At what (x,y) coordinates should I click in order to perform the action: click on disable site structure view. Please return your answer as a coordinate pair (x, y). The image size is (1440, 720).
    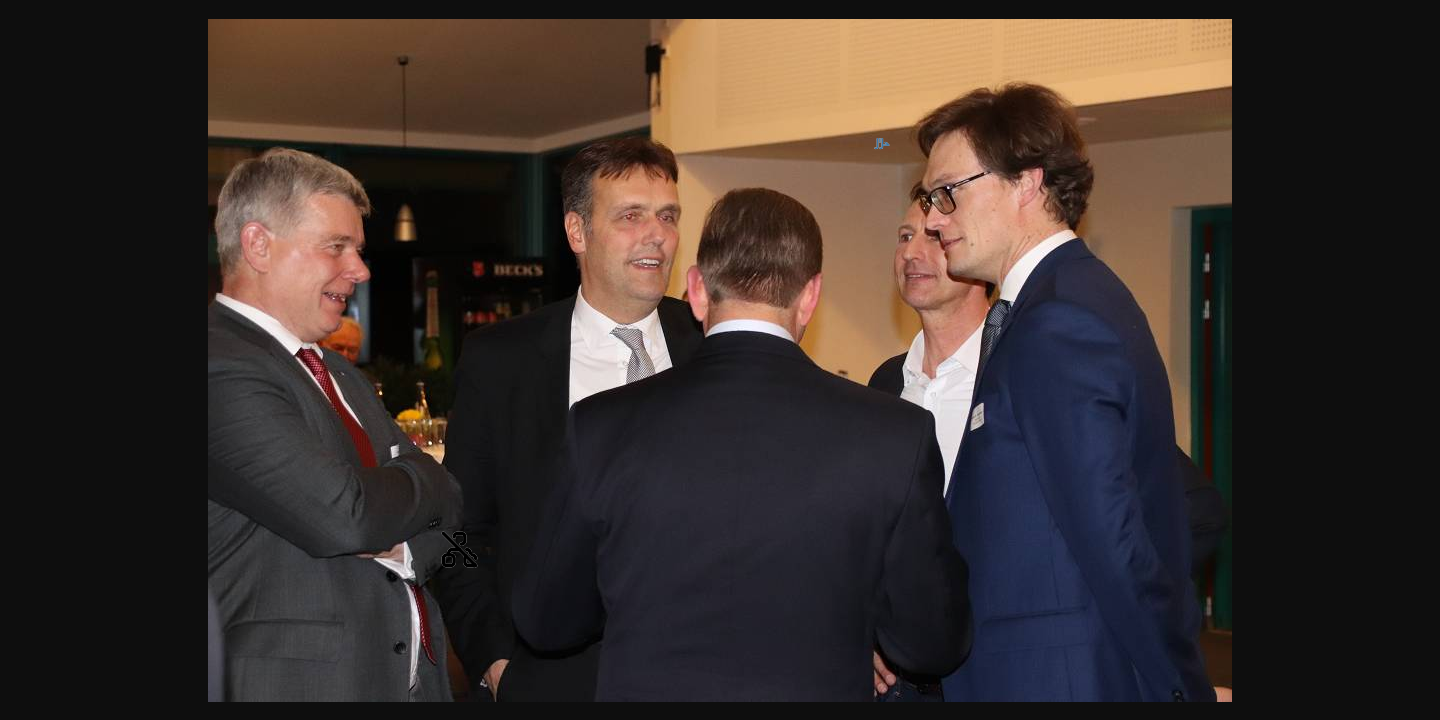
    Looking at the image, I should click on (459, 549).